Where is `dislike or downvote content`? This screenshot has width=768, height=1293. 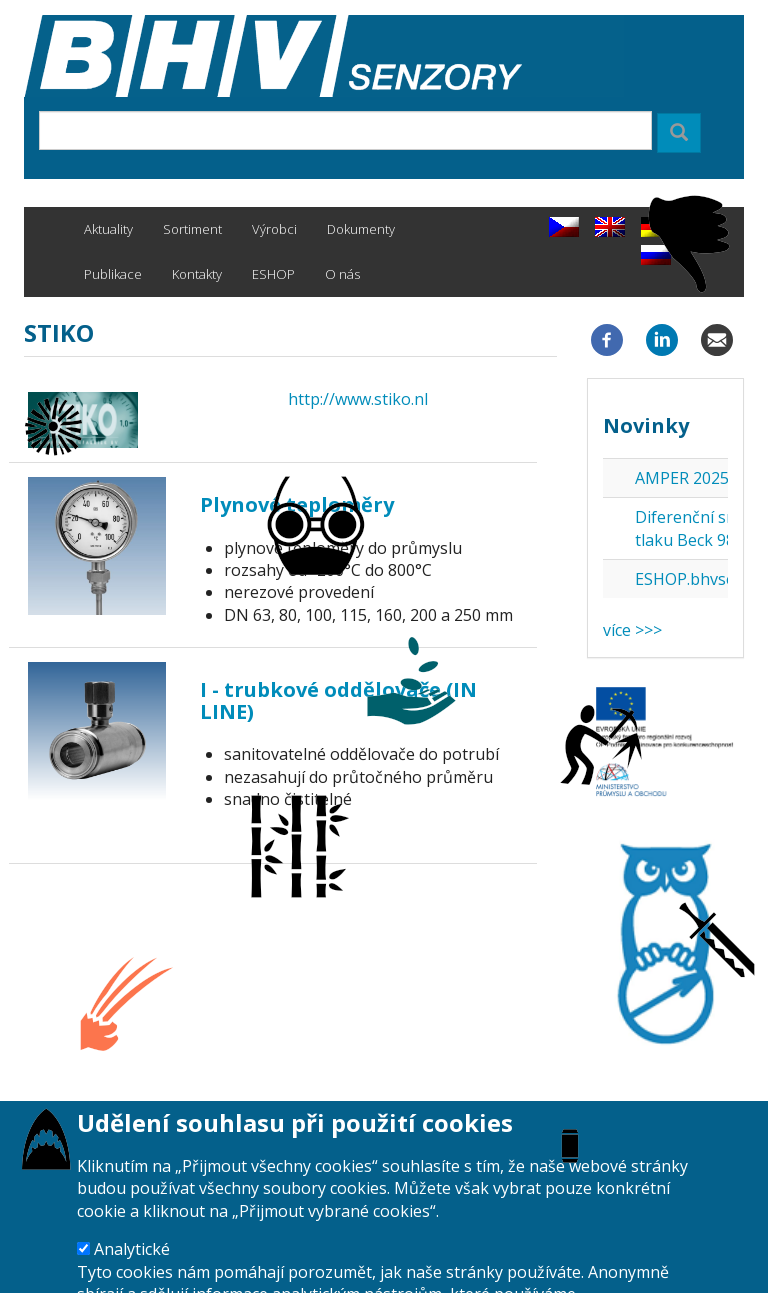 dislike or downvote content is located at coordinates (689, 244).